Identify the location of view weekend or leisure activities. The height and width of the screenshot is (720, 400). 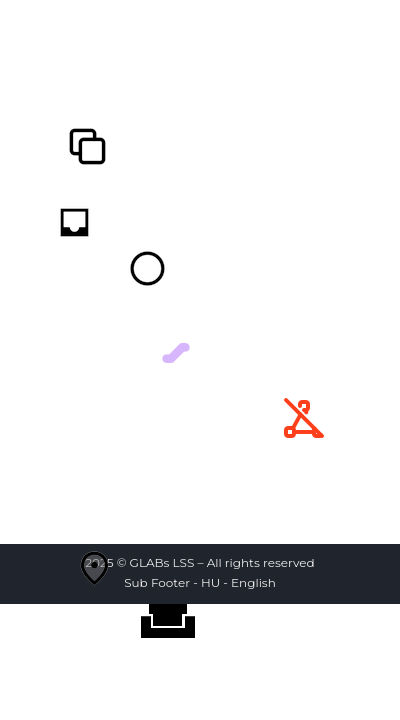
(168, 621).